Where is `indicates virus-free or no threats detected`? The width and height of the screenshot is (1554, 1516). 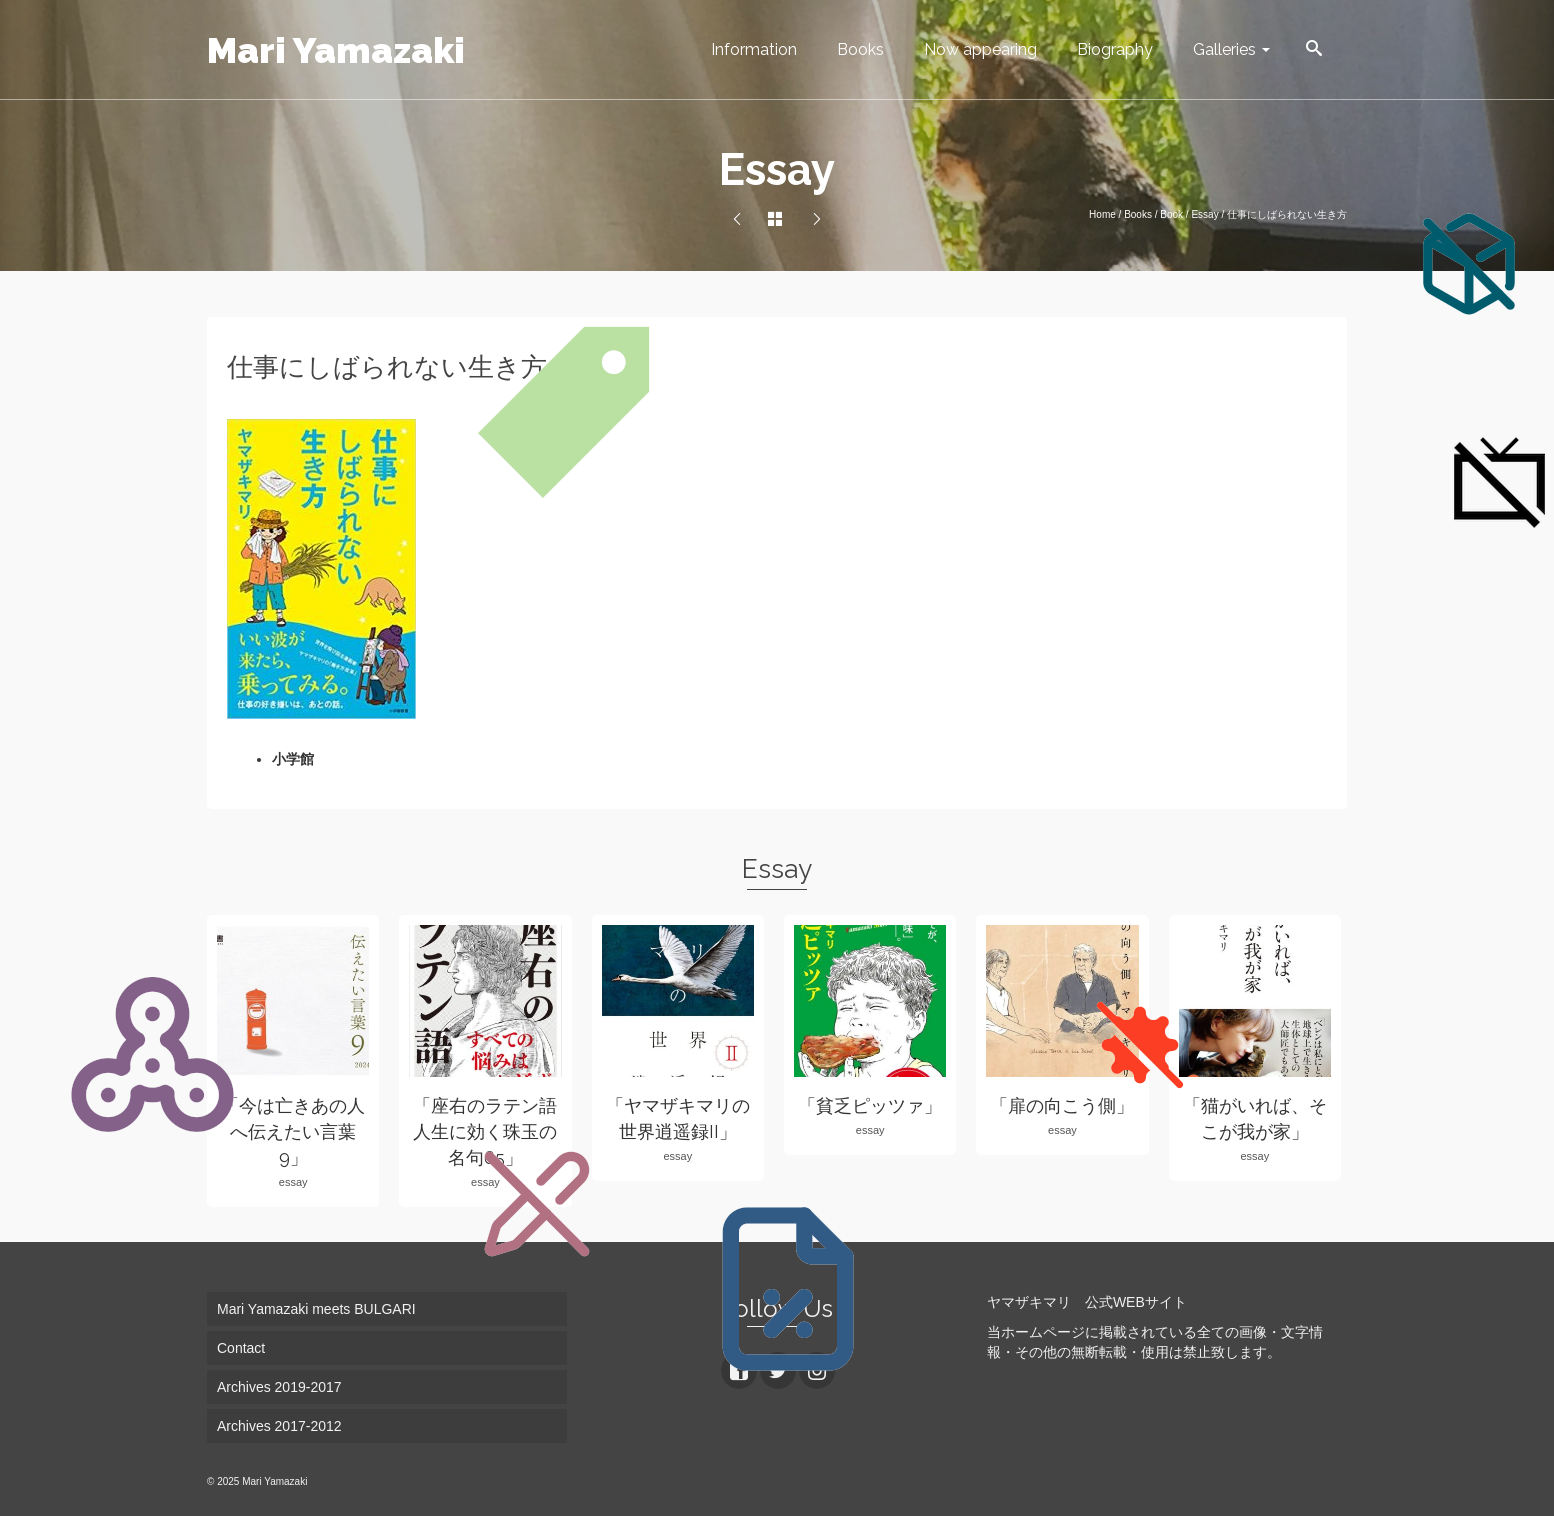
indicates virus-free or no threats detected is located at coordinates (1140, 1045).